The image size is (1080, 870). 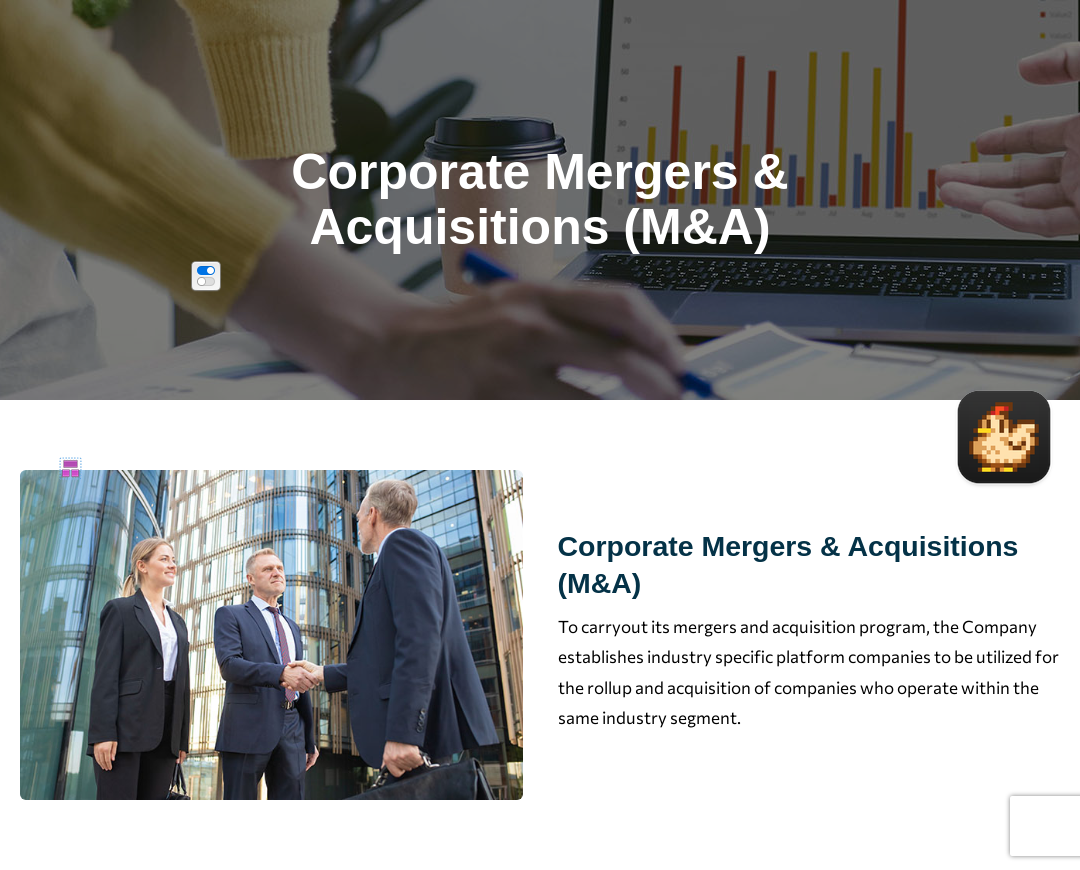 I want to click on launch Stardew Valley game, so click(x=1004, y=437).